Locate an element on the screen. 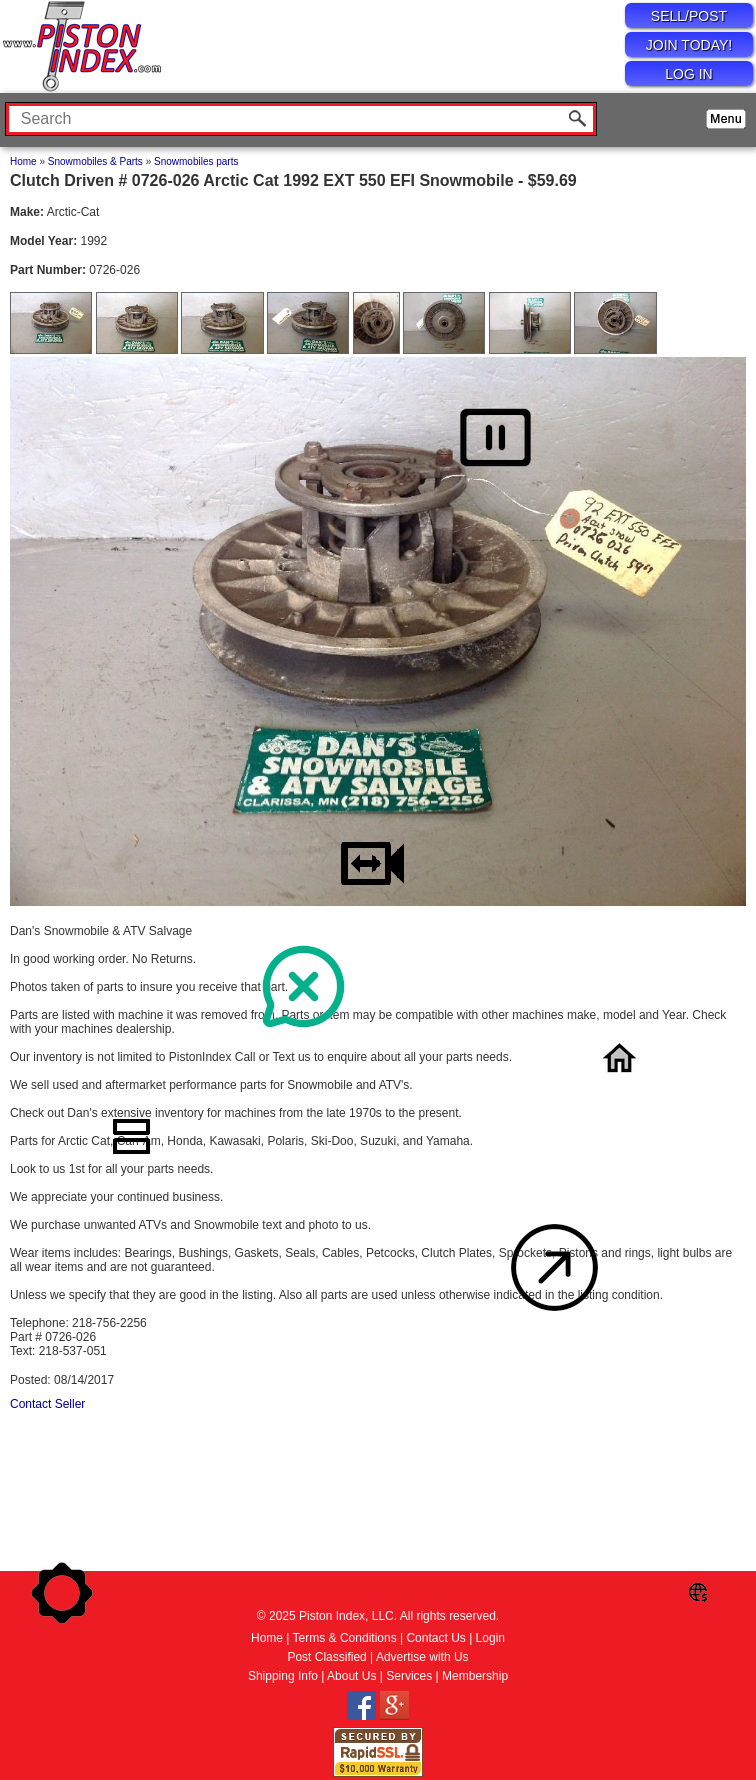 The width and height of the screenshot is (756, 1780). open link in new tab or window is located at coordinates (554, 1267).